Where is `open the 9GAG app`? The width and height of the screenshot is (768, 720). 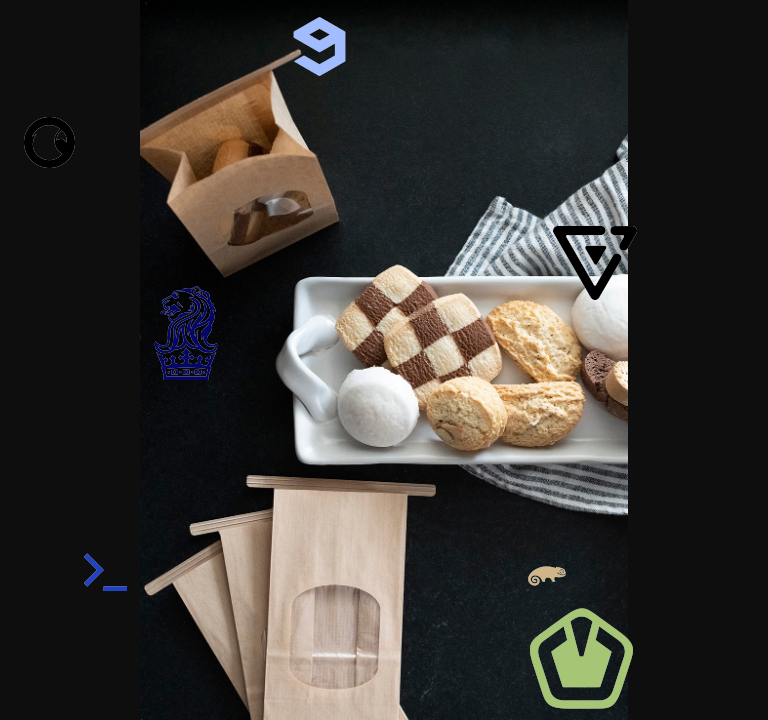
open the 9GAG app is located at coordinates (319, 46).